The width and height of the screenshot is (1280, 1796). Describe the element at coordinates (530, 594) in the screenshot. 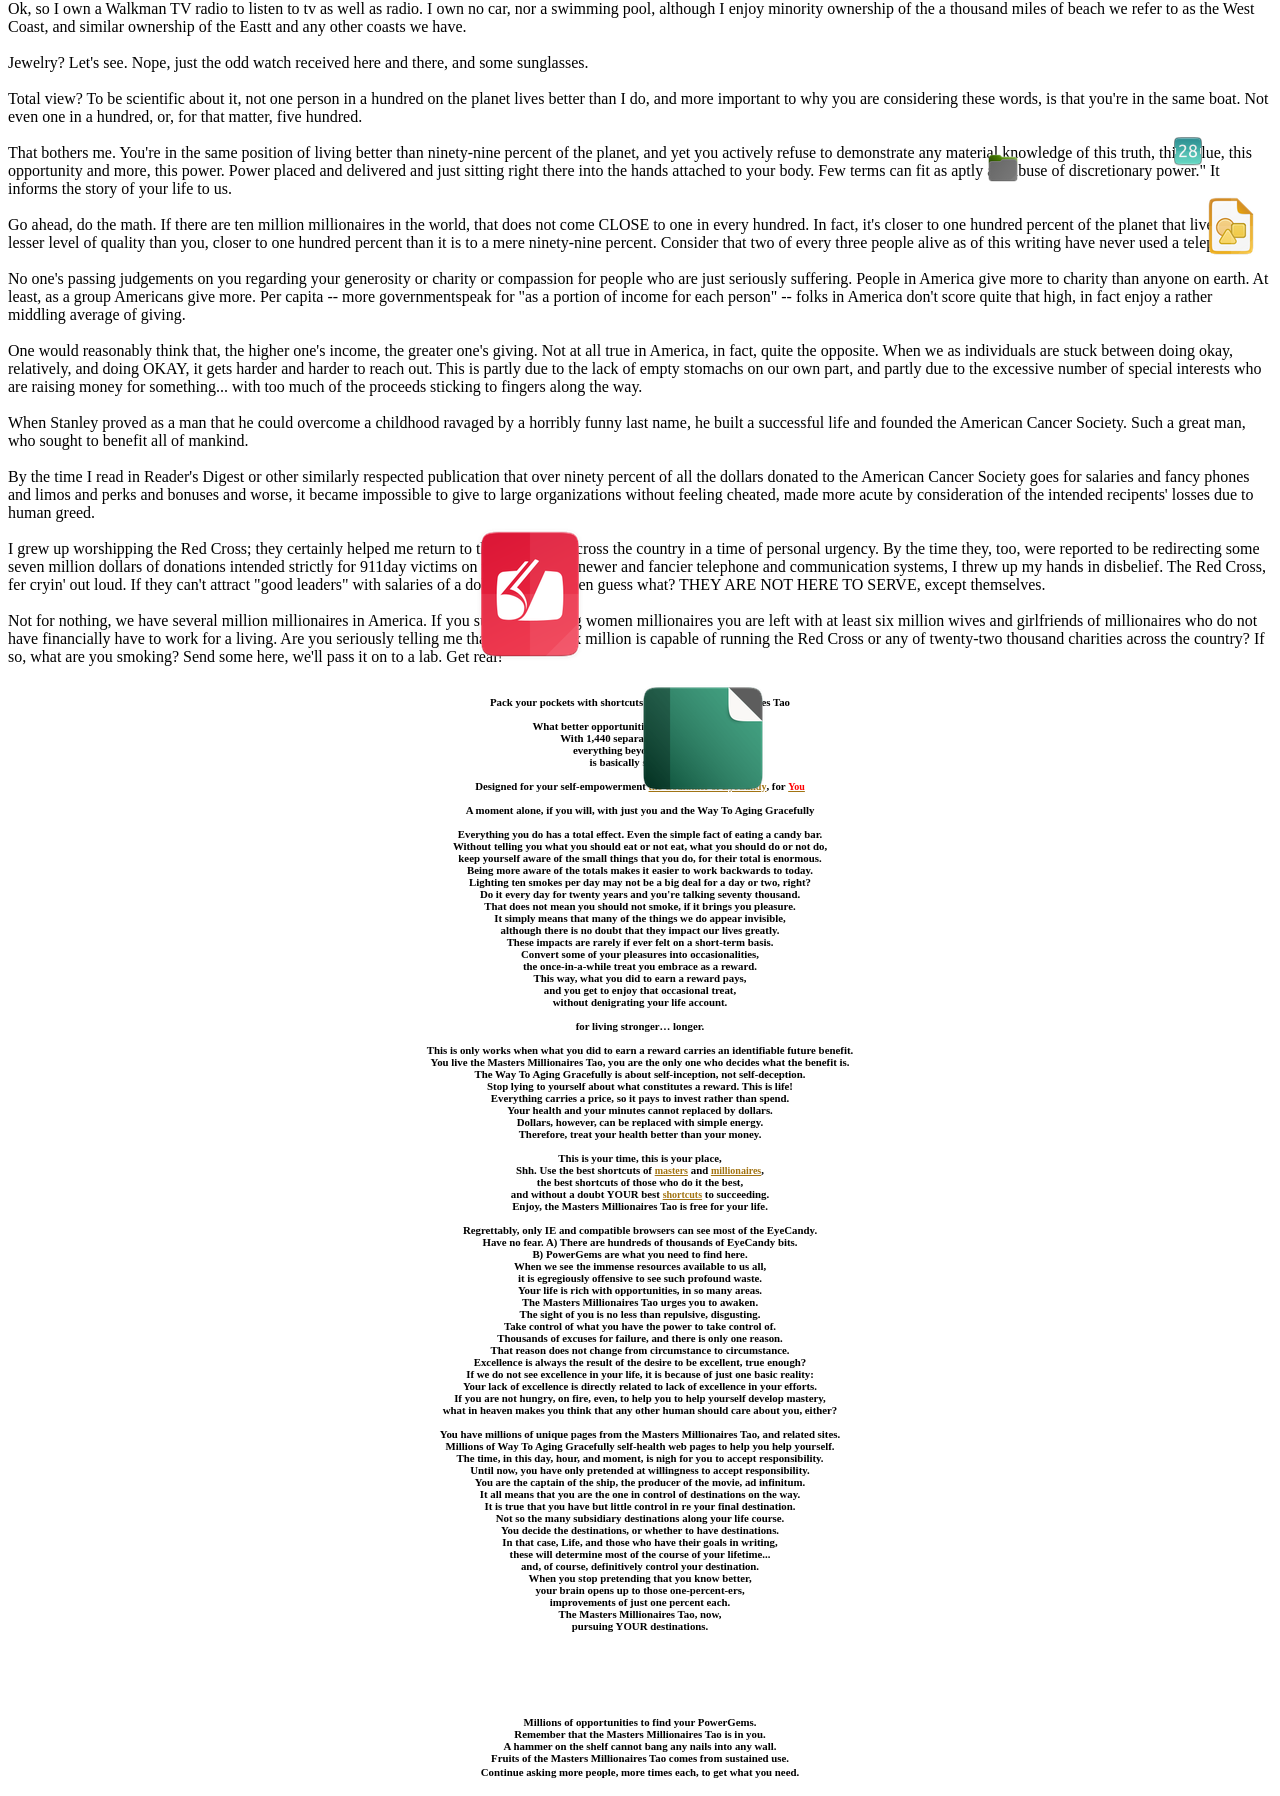

I see `an EPS vector file` at that location.